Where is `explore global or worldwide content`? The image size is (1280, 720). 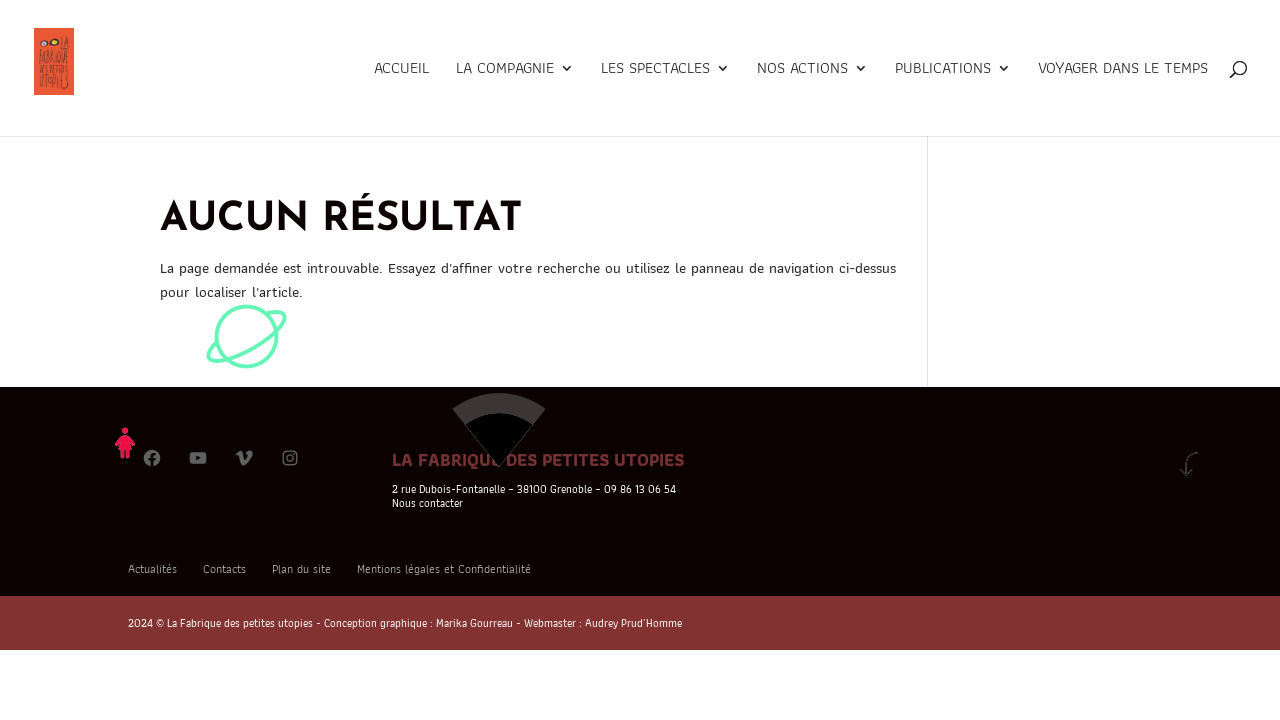
explore global or worldwide content is located at coordinates (246, 336).